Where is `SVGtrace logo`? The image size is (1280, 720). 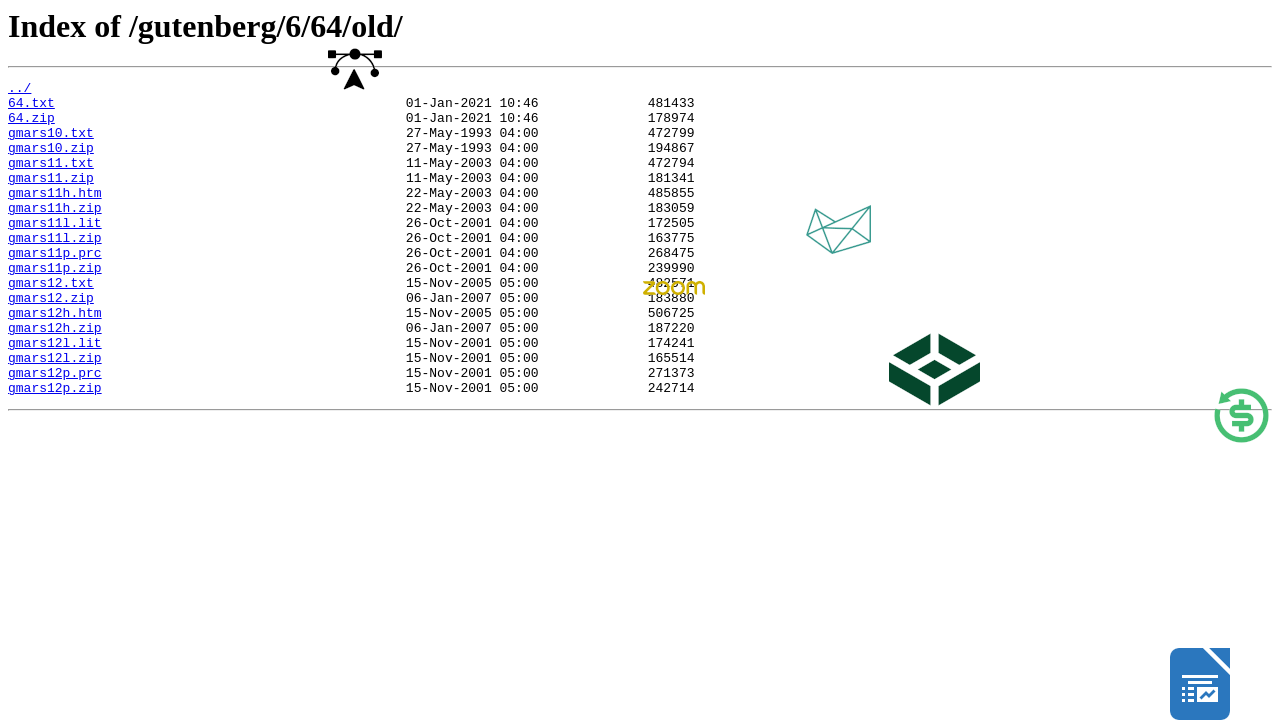 SVGtrace logo is located at coordinates (355, 69).